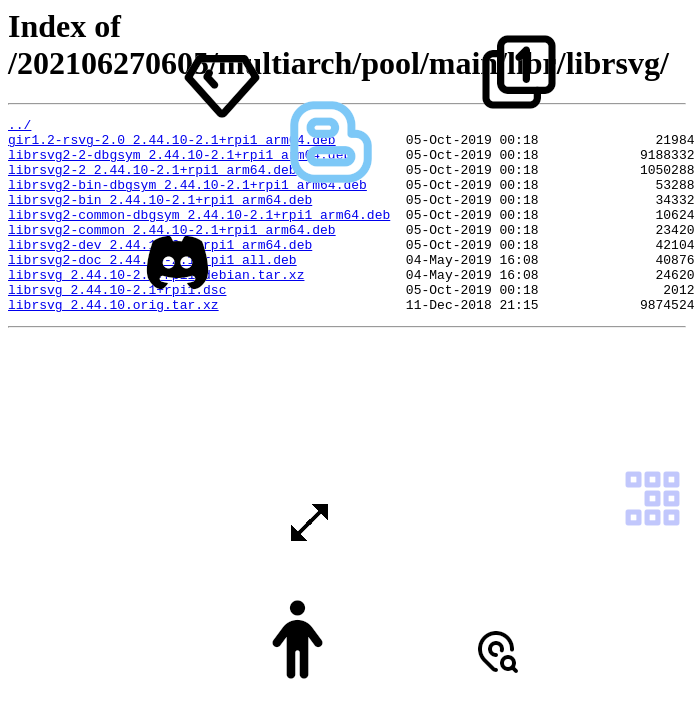  What do you see at coordinates (309, 522) in the screenshot?
I see `expand to full screen` at bounding box center [309, 522].